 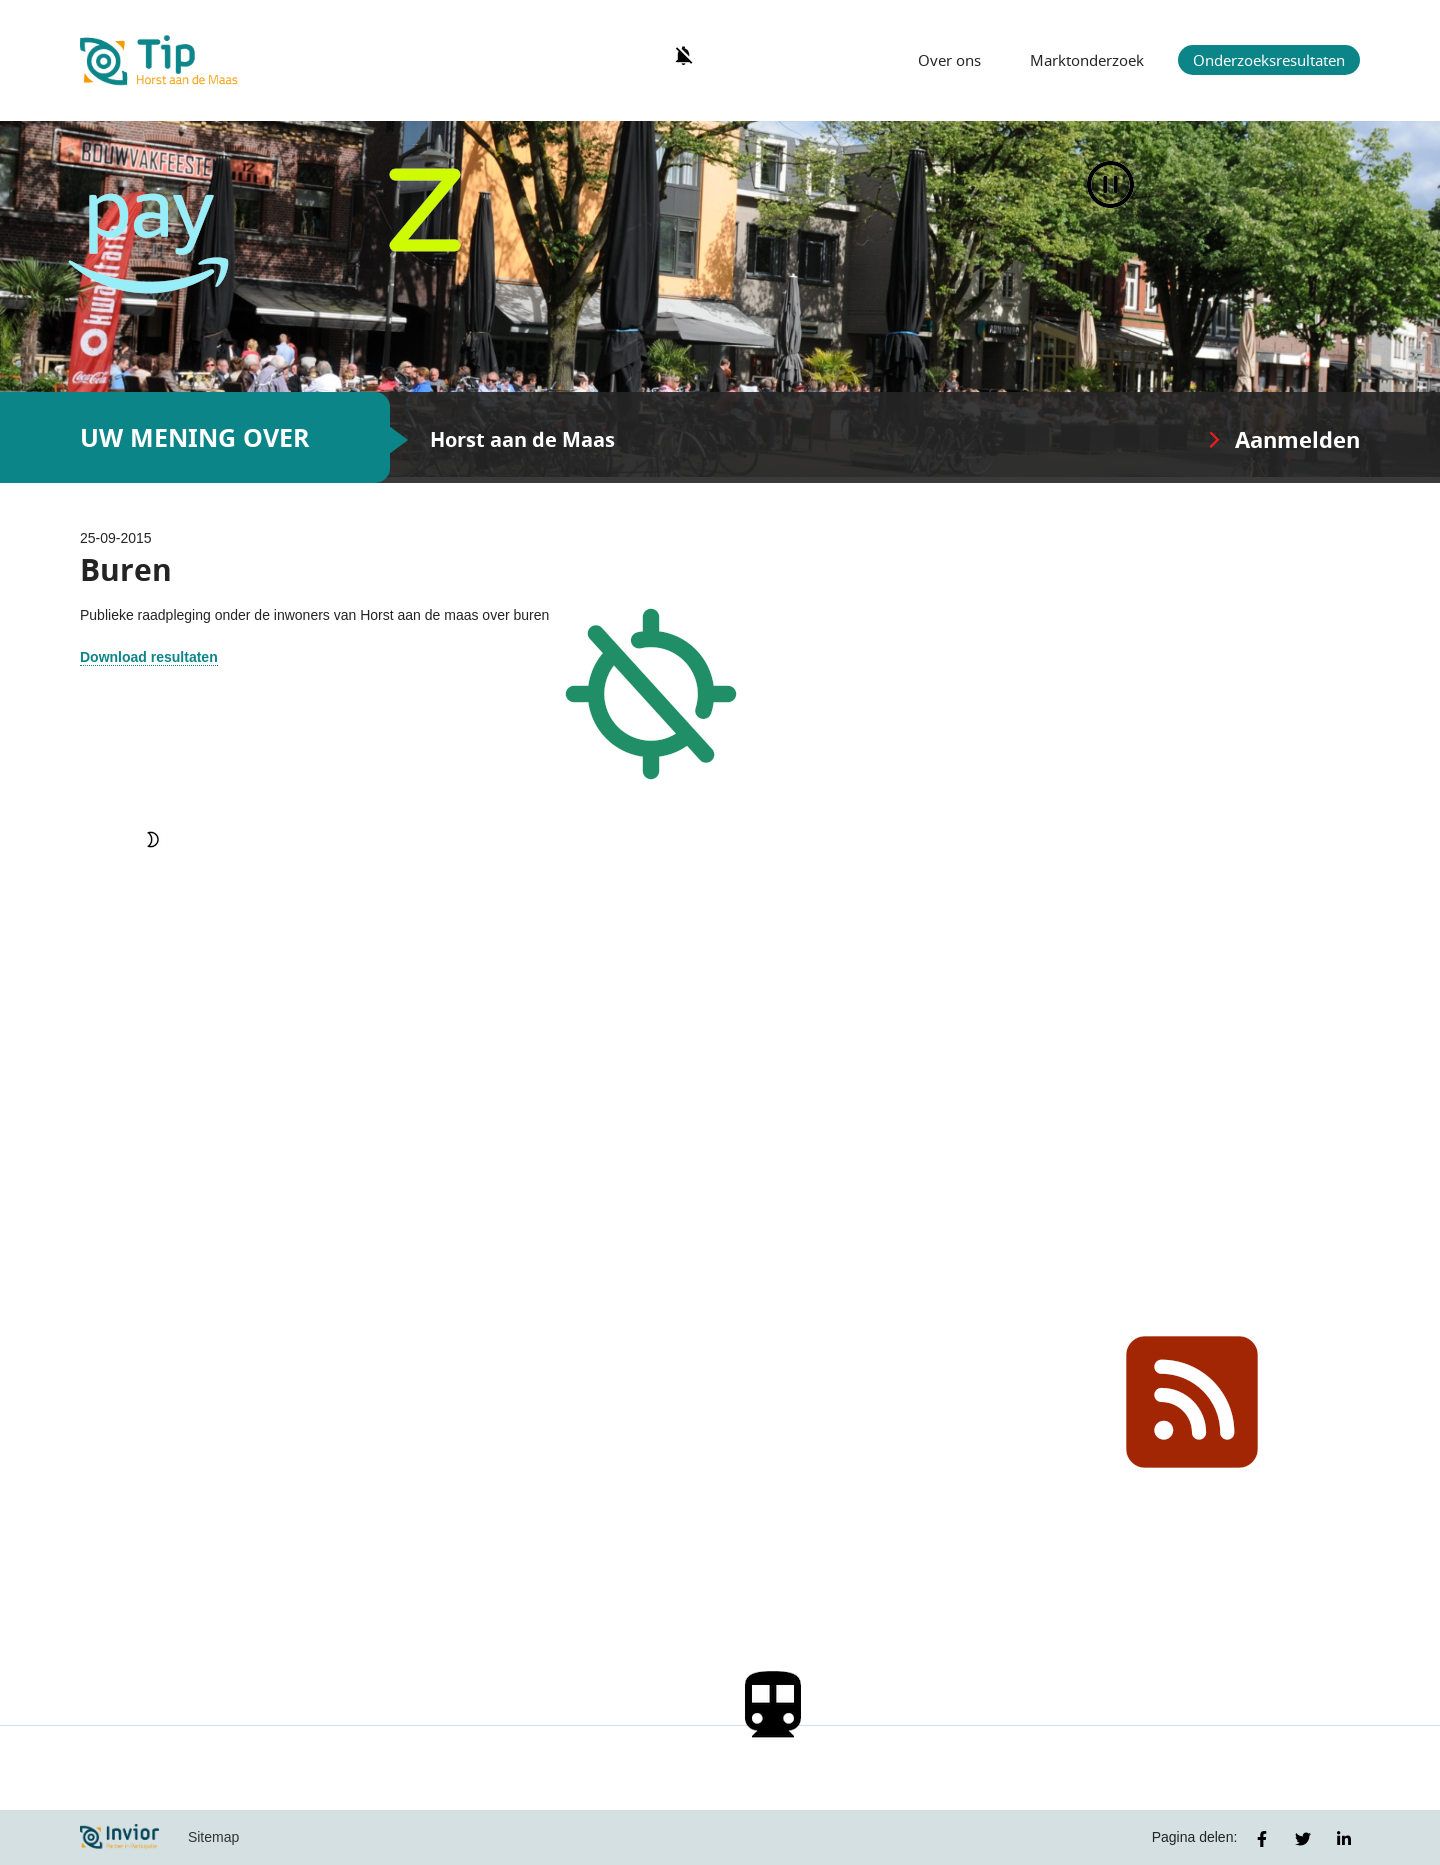 I want to click on pause media playback, so click(x=1110, y=184).